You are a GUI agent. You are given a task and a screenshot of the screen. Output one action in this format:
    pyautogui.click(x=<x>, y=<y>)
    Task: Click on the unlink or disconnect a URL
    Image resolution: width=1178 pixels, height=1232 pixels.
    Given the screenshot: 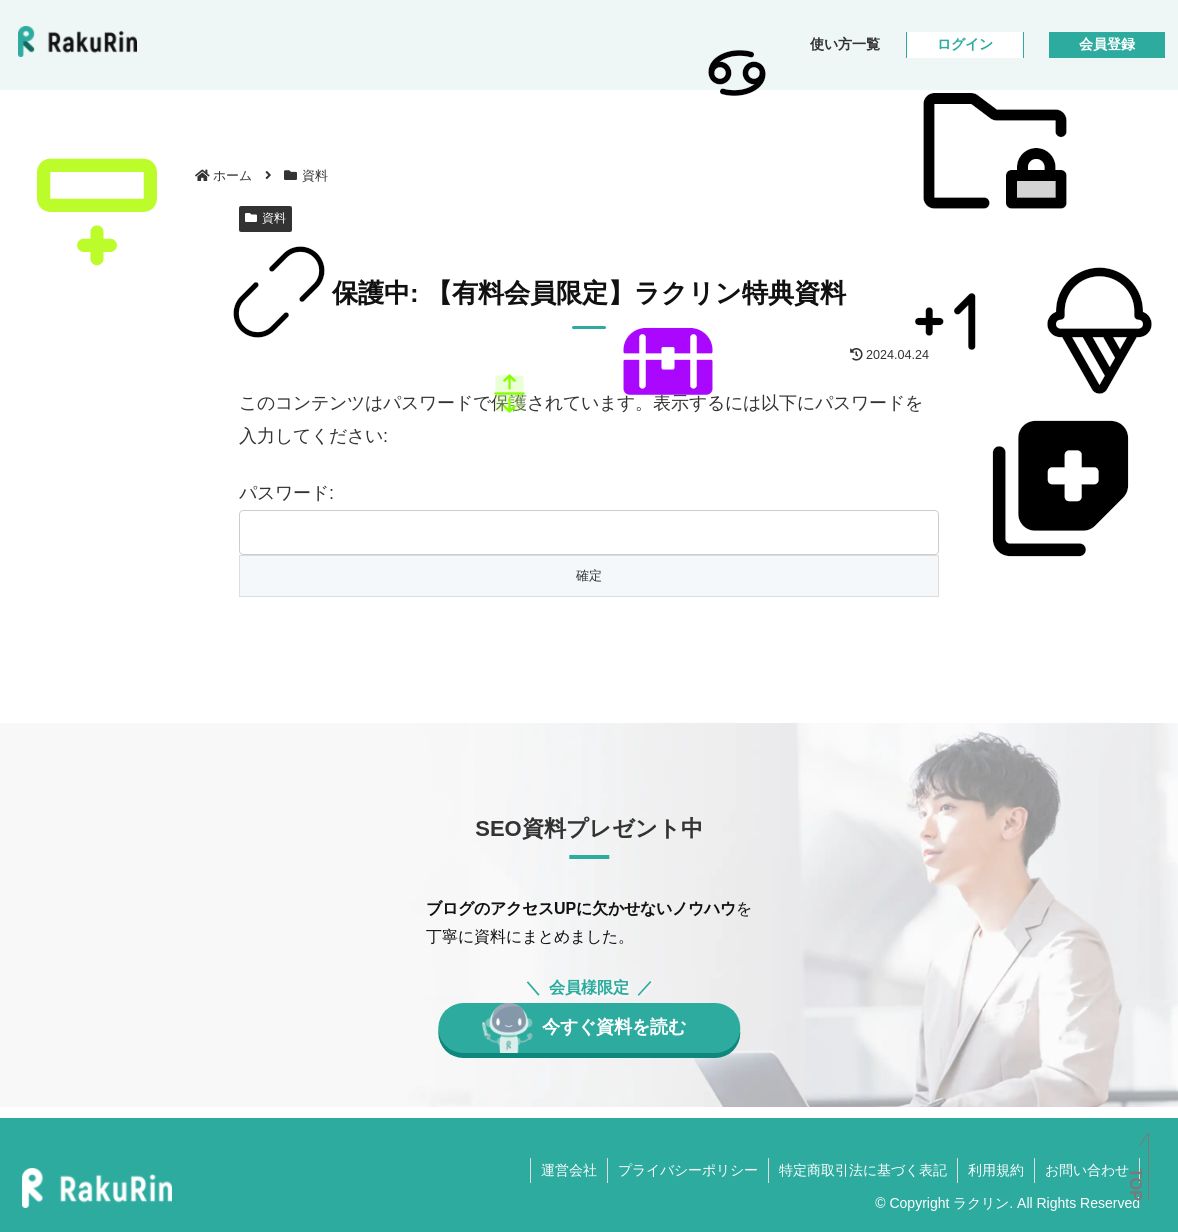 What is the action you would take?
    pyautogui.click(x=279, y=292)
    